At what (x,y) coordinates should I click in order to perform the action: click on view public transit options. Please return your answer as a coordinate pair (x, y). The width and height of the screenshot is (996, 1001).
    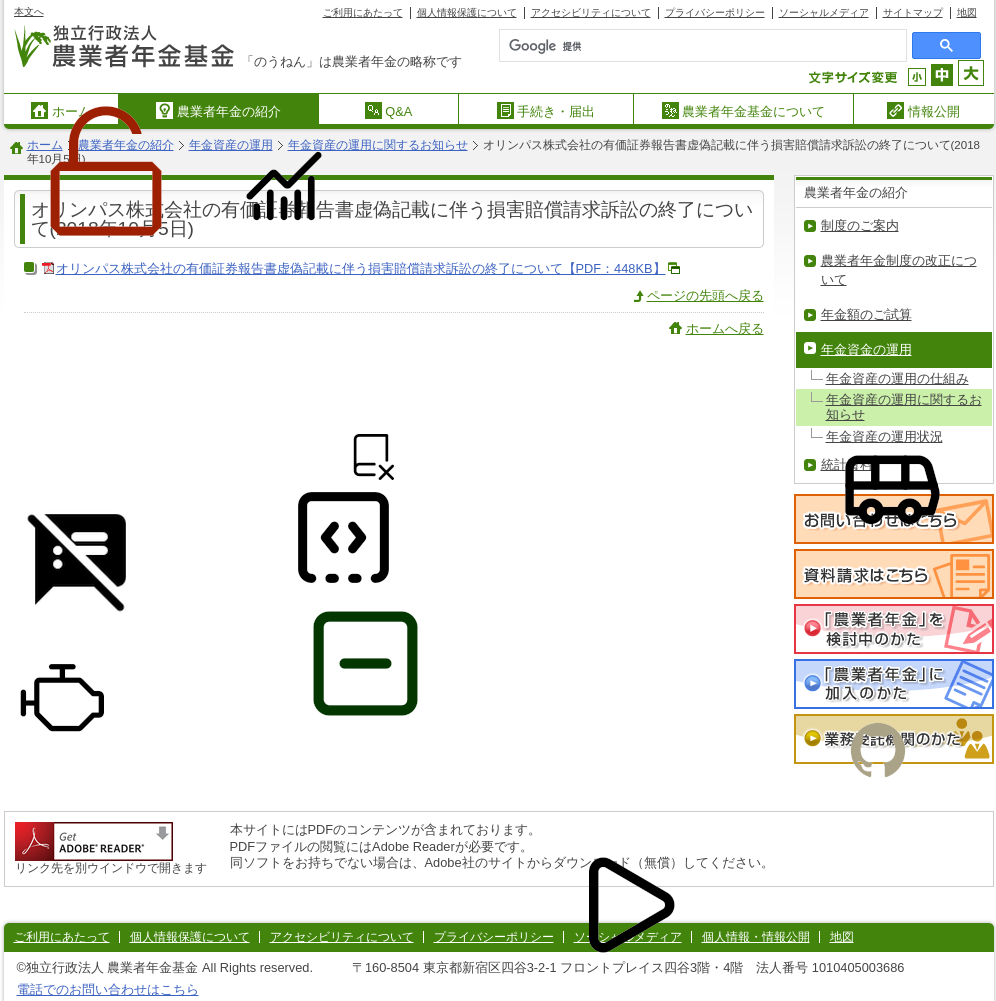
    Looking at the image, I should click on (892, 485).